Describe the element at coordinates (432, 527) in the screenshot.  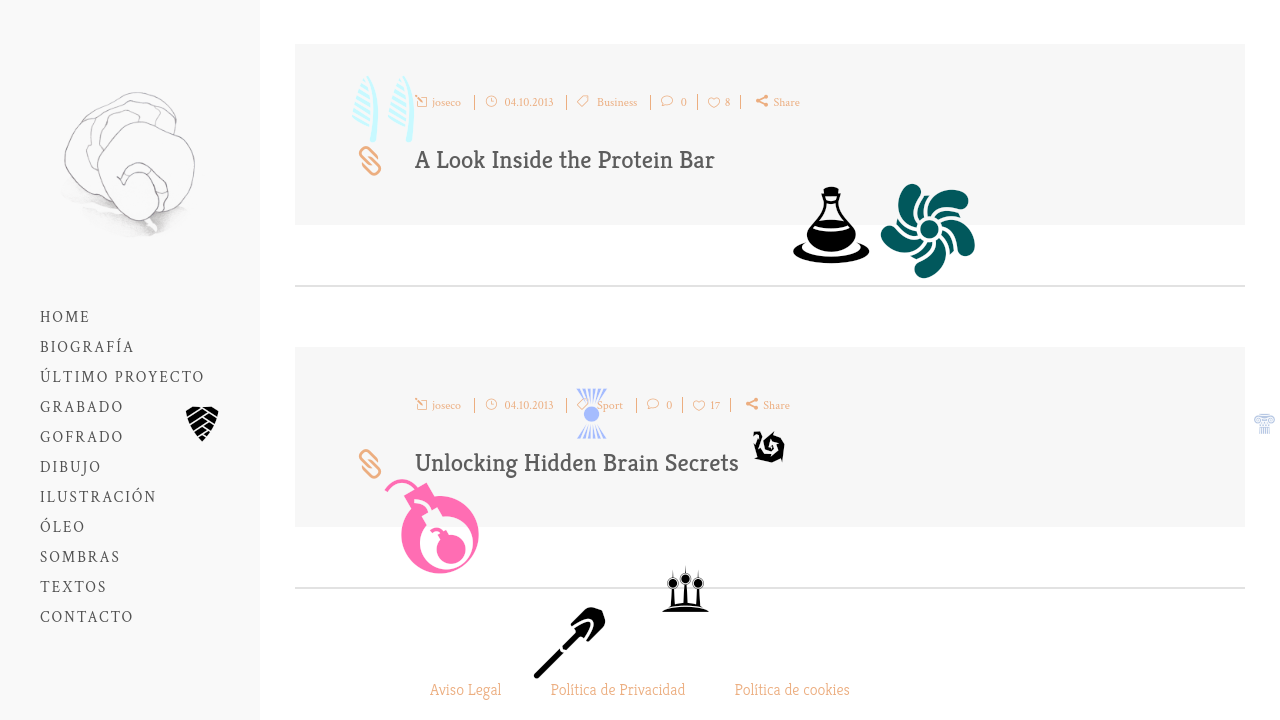
I see `deploy cluster bomb weapon in game` at that location.